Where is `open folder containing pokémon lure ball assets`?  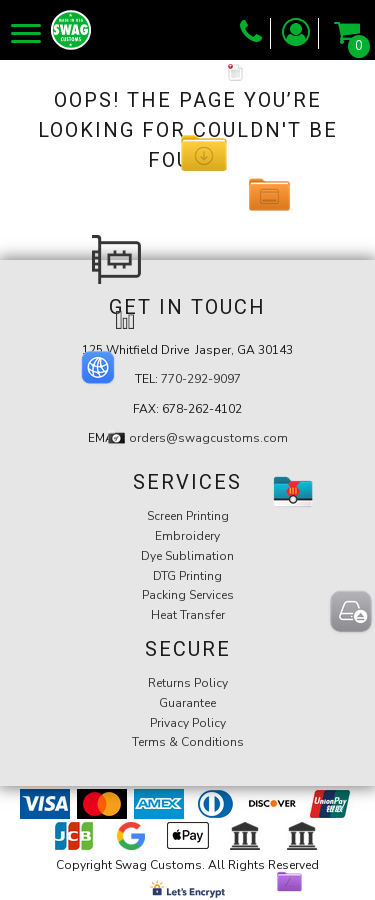
open folder containing pokémon lure ball assets is located at coordinates (293, 493).